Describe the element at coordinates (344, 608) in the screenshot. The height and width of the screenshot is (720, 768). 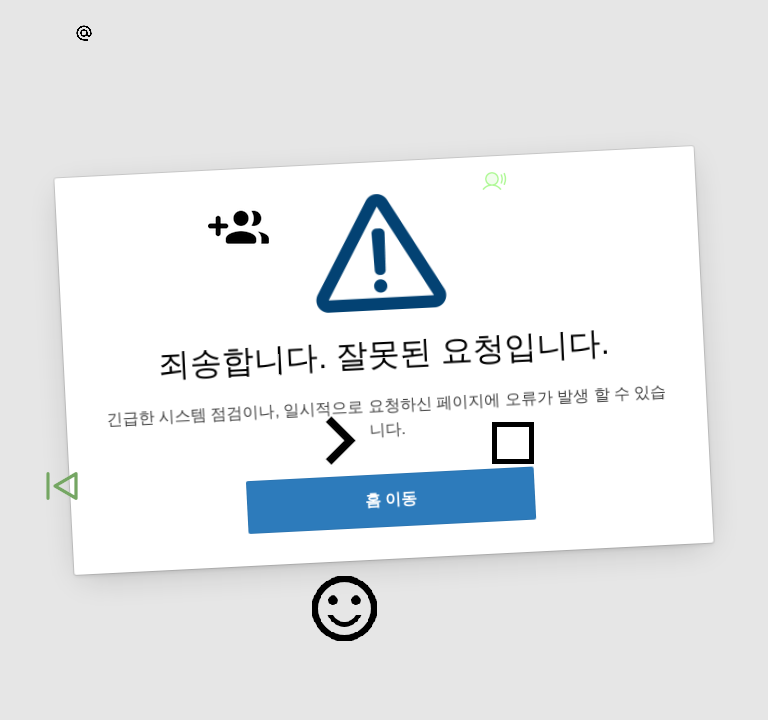
I see `add a reaction or emoji to a message` at that location.